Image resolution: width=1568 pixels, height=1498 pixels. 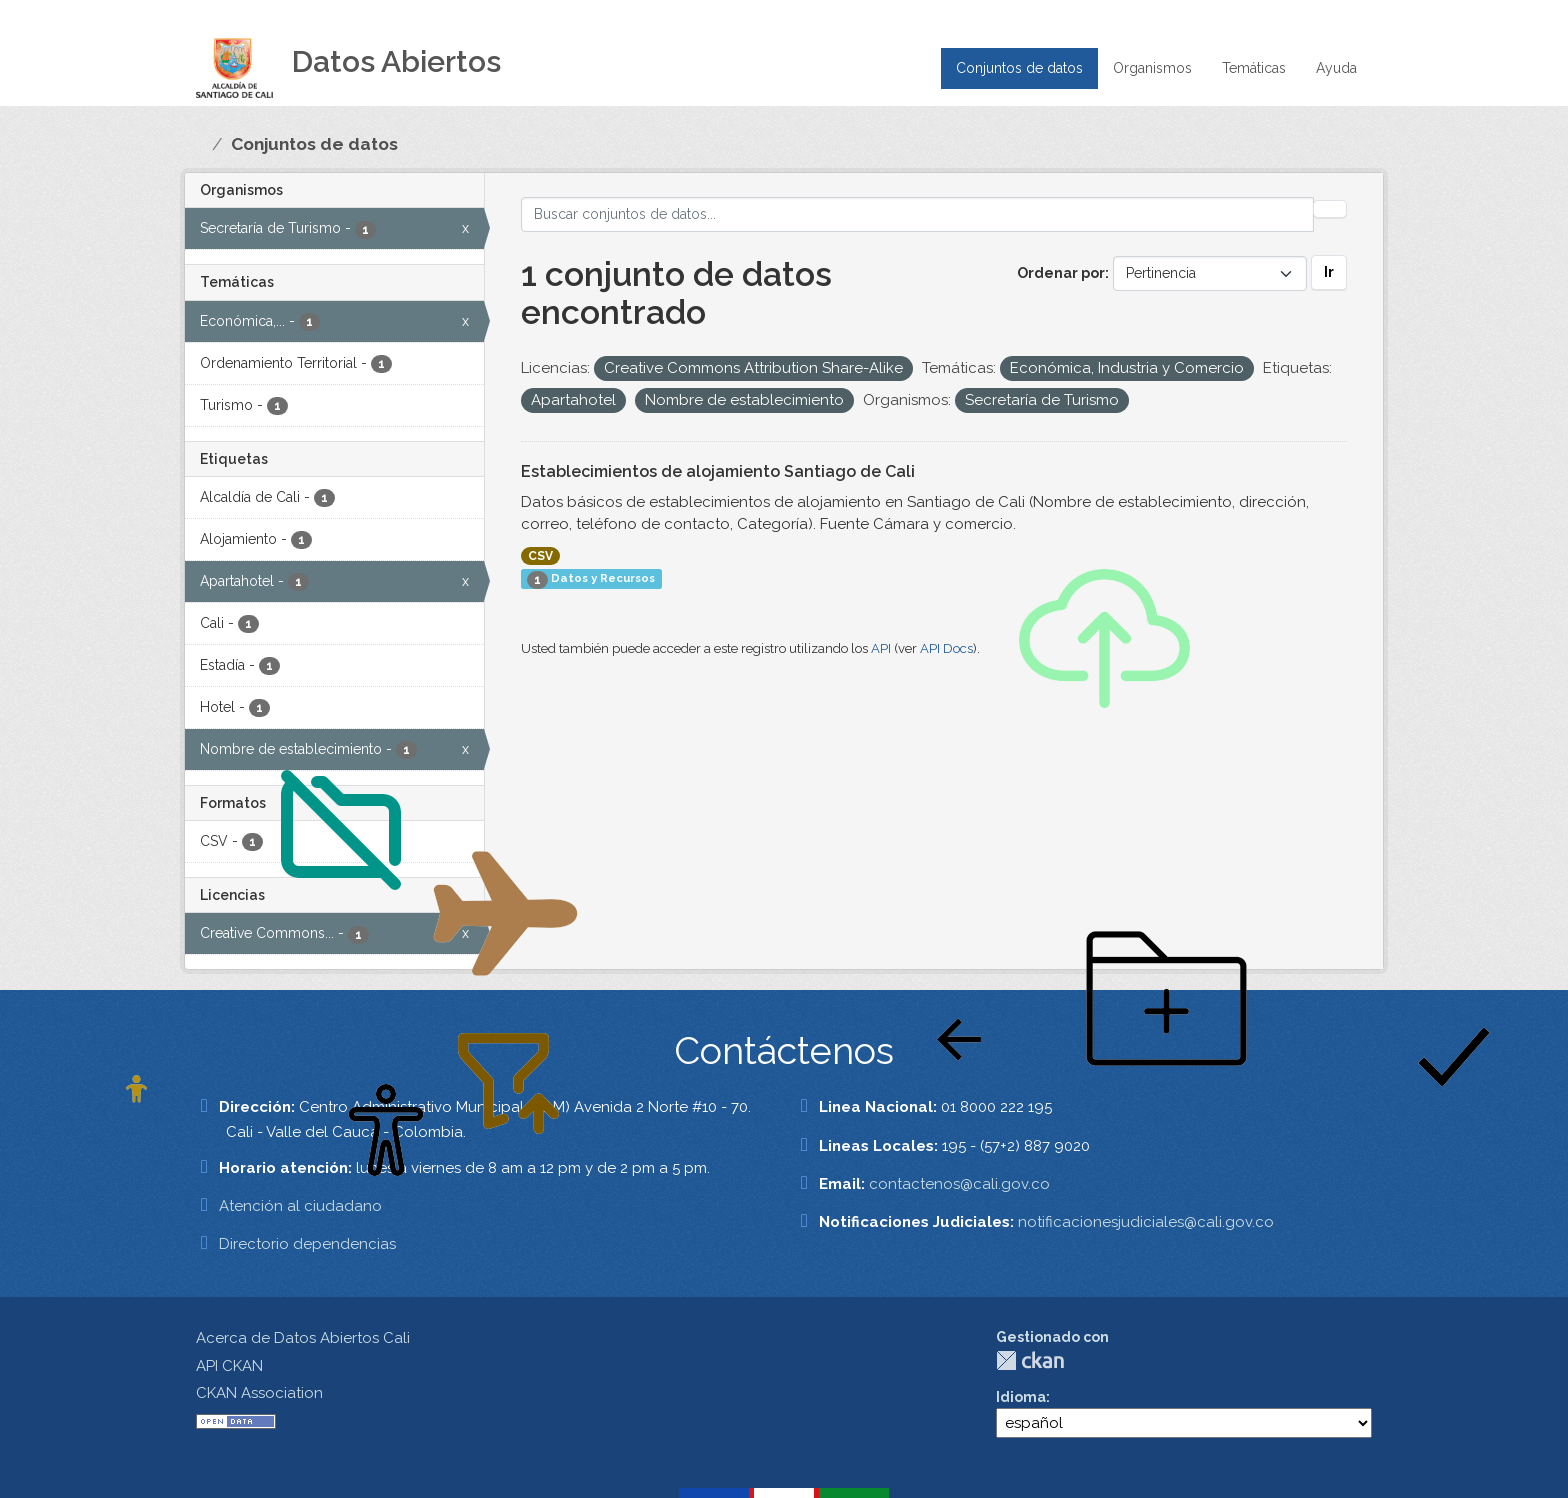 What do you see at coordinates (503, 1078) in the screenshot?
I see `sort filtered results in ascending order` at bounding box center [503, 1078].